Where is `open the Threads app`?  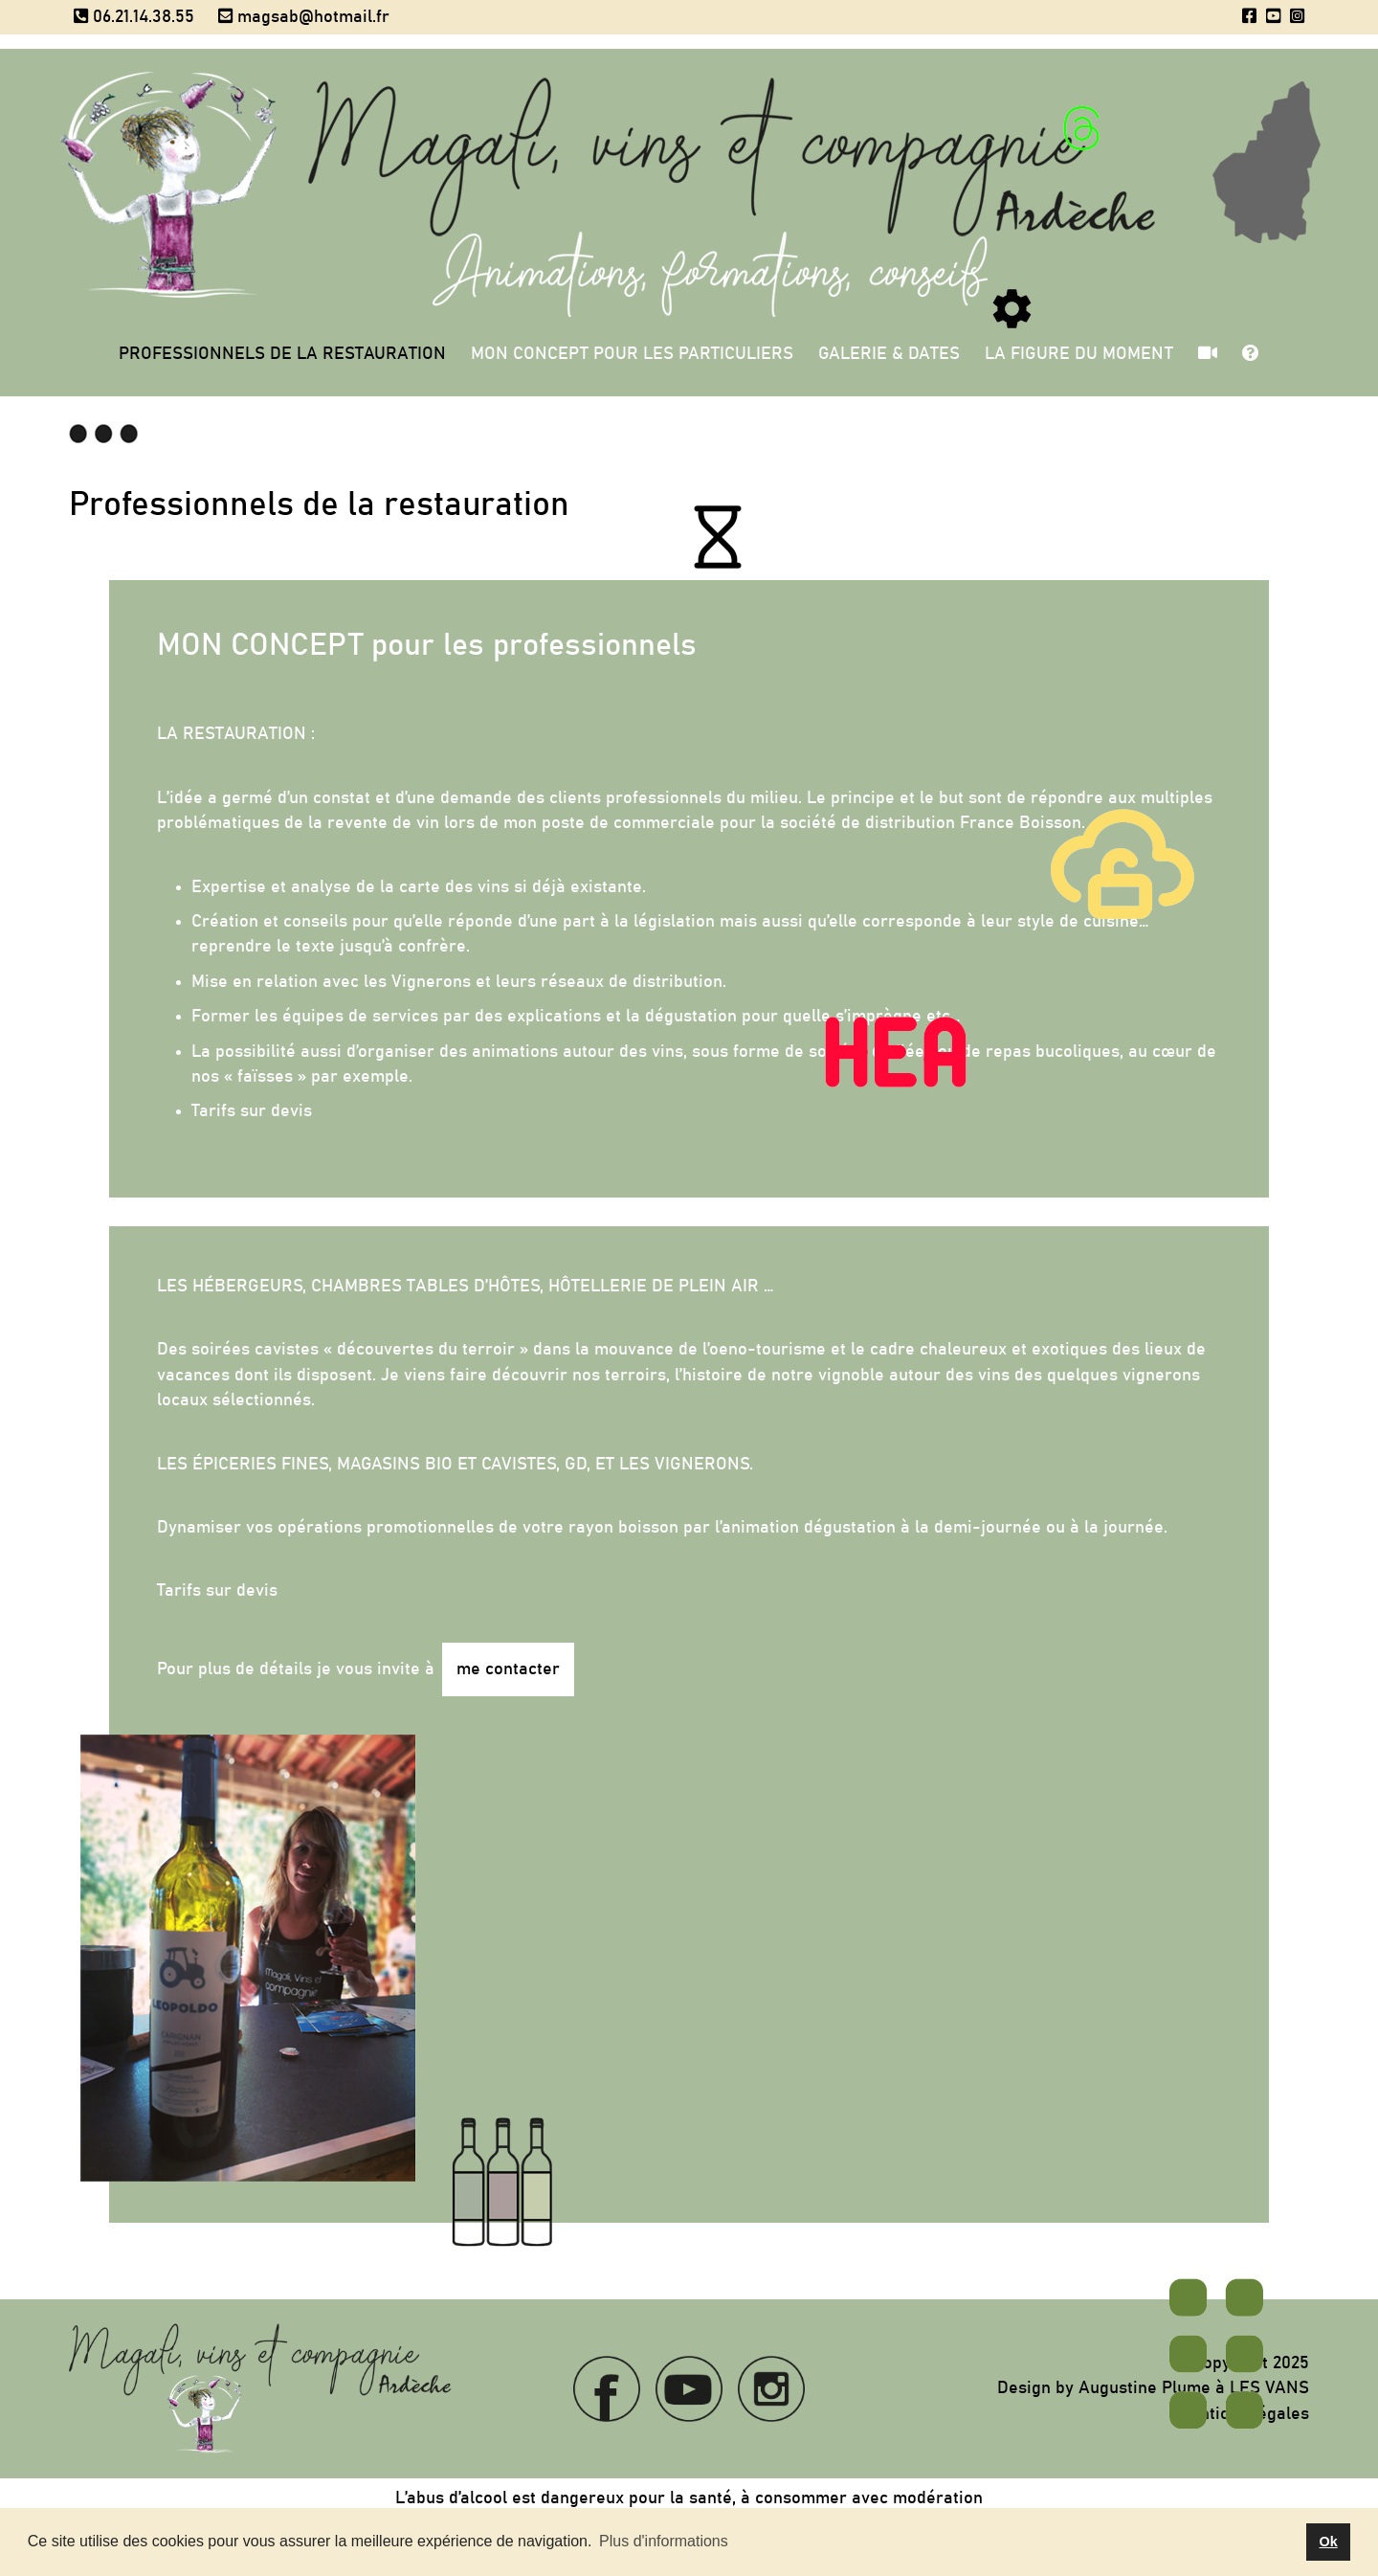 open the Threads app is located at coordinates (1082, 128).